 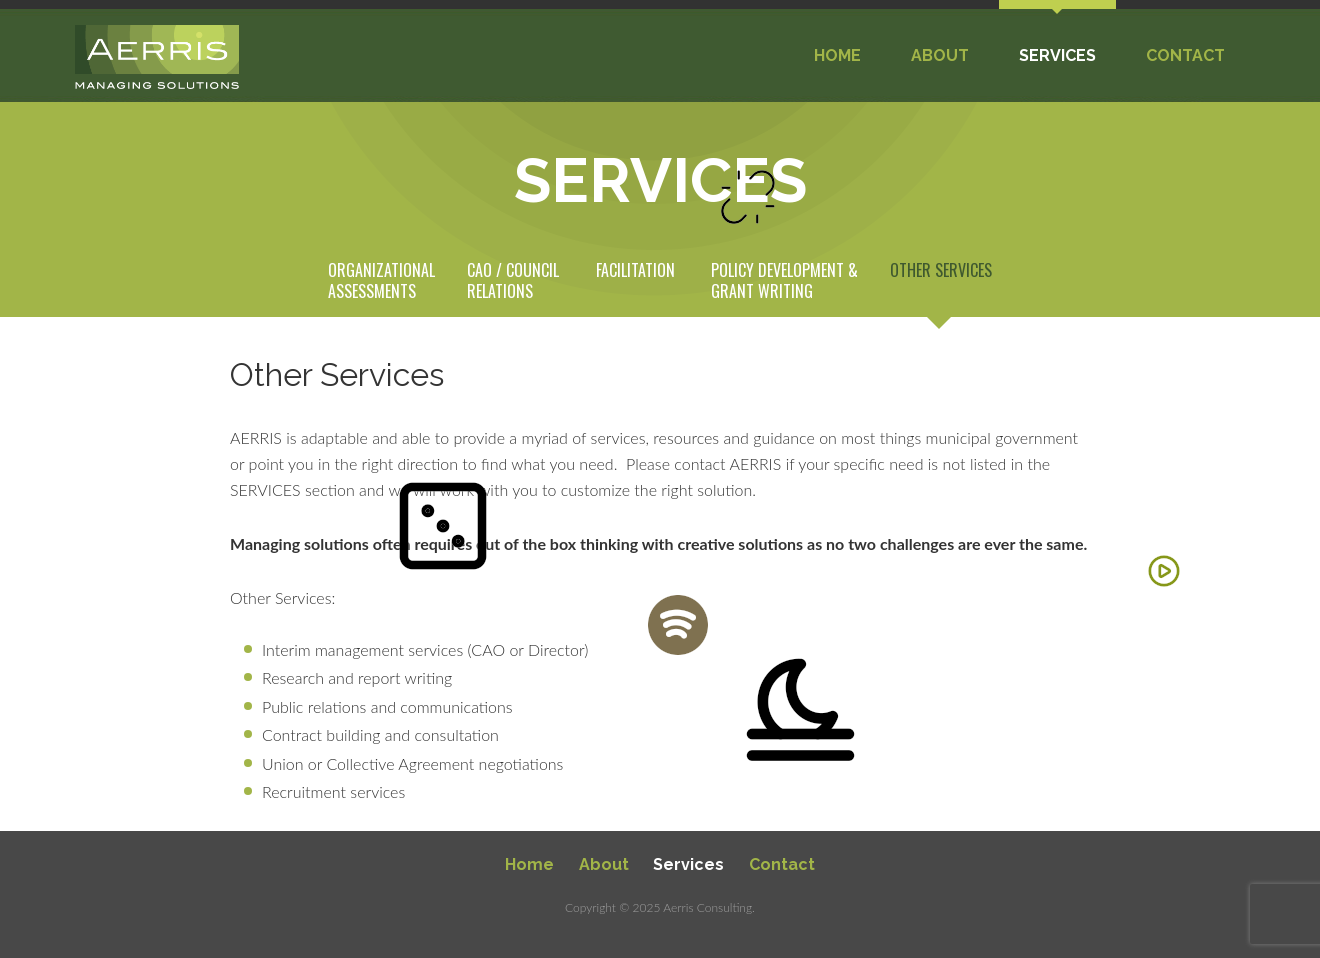 What do you see at coordinates (678, 625) in the screenshot?
I see `open Spotify app` at bounding box center [678, 625].